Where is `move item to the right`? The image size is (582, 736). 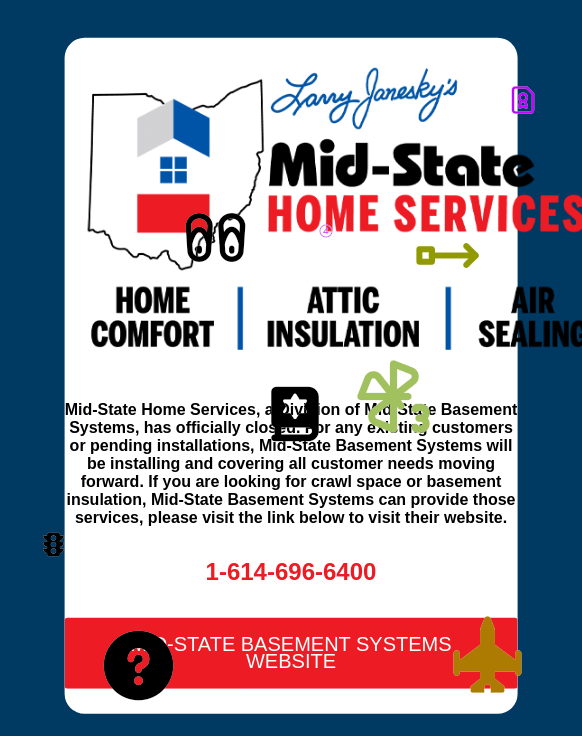
move item to the right is located at coordinates (447, 255).